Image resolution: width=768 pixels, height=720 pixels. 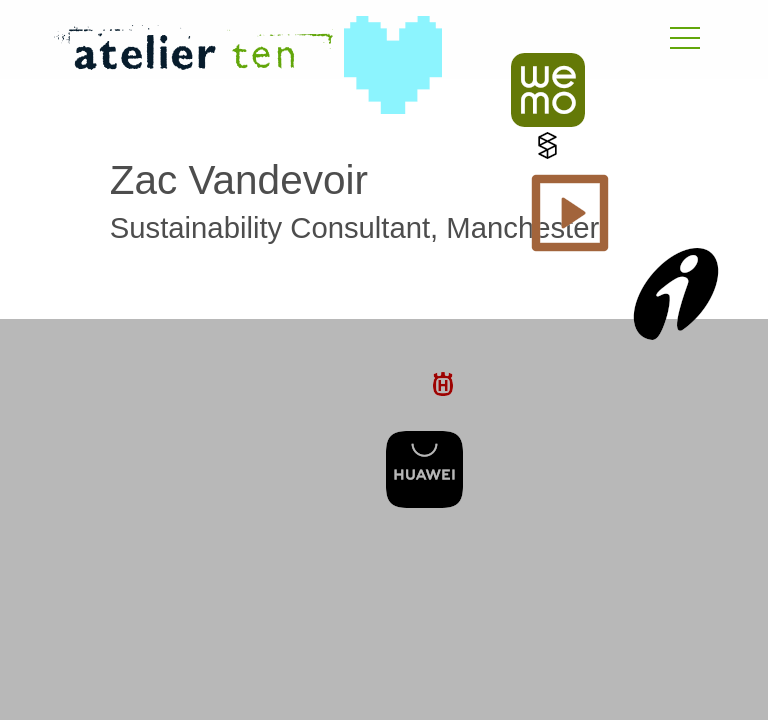 I want to click on open Huawei AppGallery store, so click(x=424, y=469).